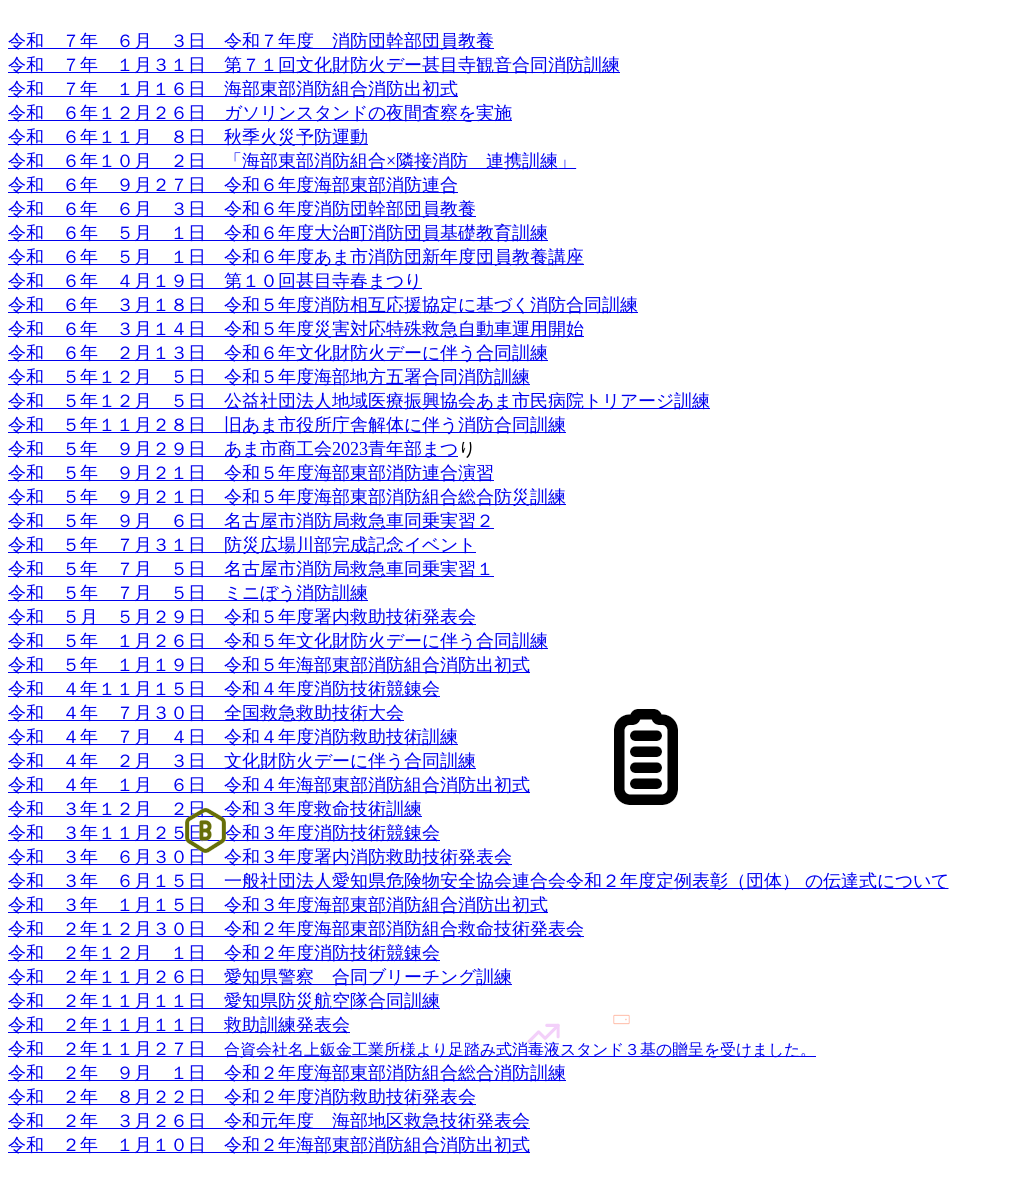 The image size is (1024, 1191). What do you see at coordinates (543, 1033) in the screenshot?
I see `view trending or popular content` at bounding box center [543, 1033].